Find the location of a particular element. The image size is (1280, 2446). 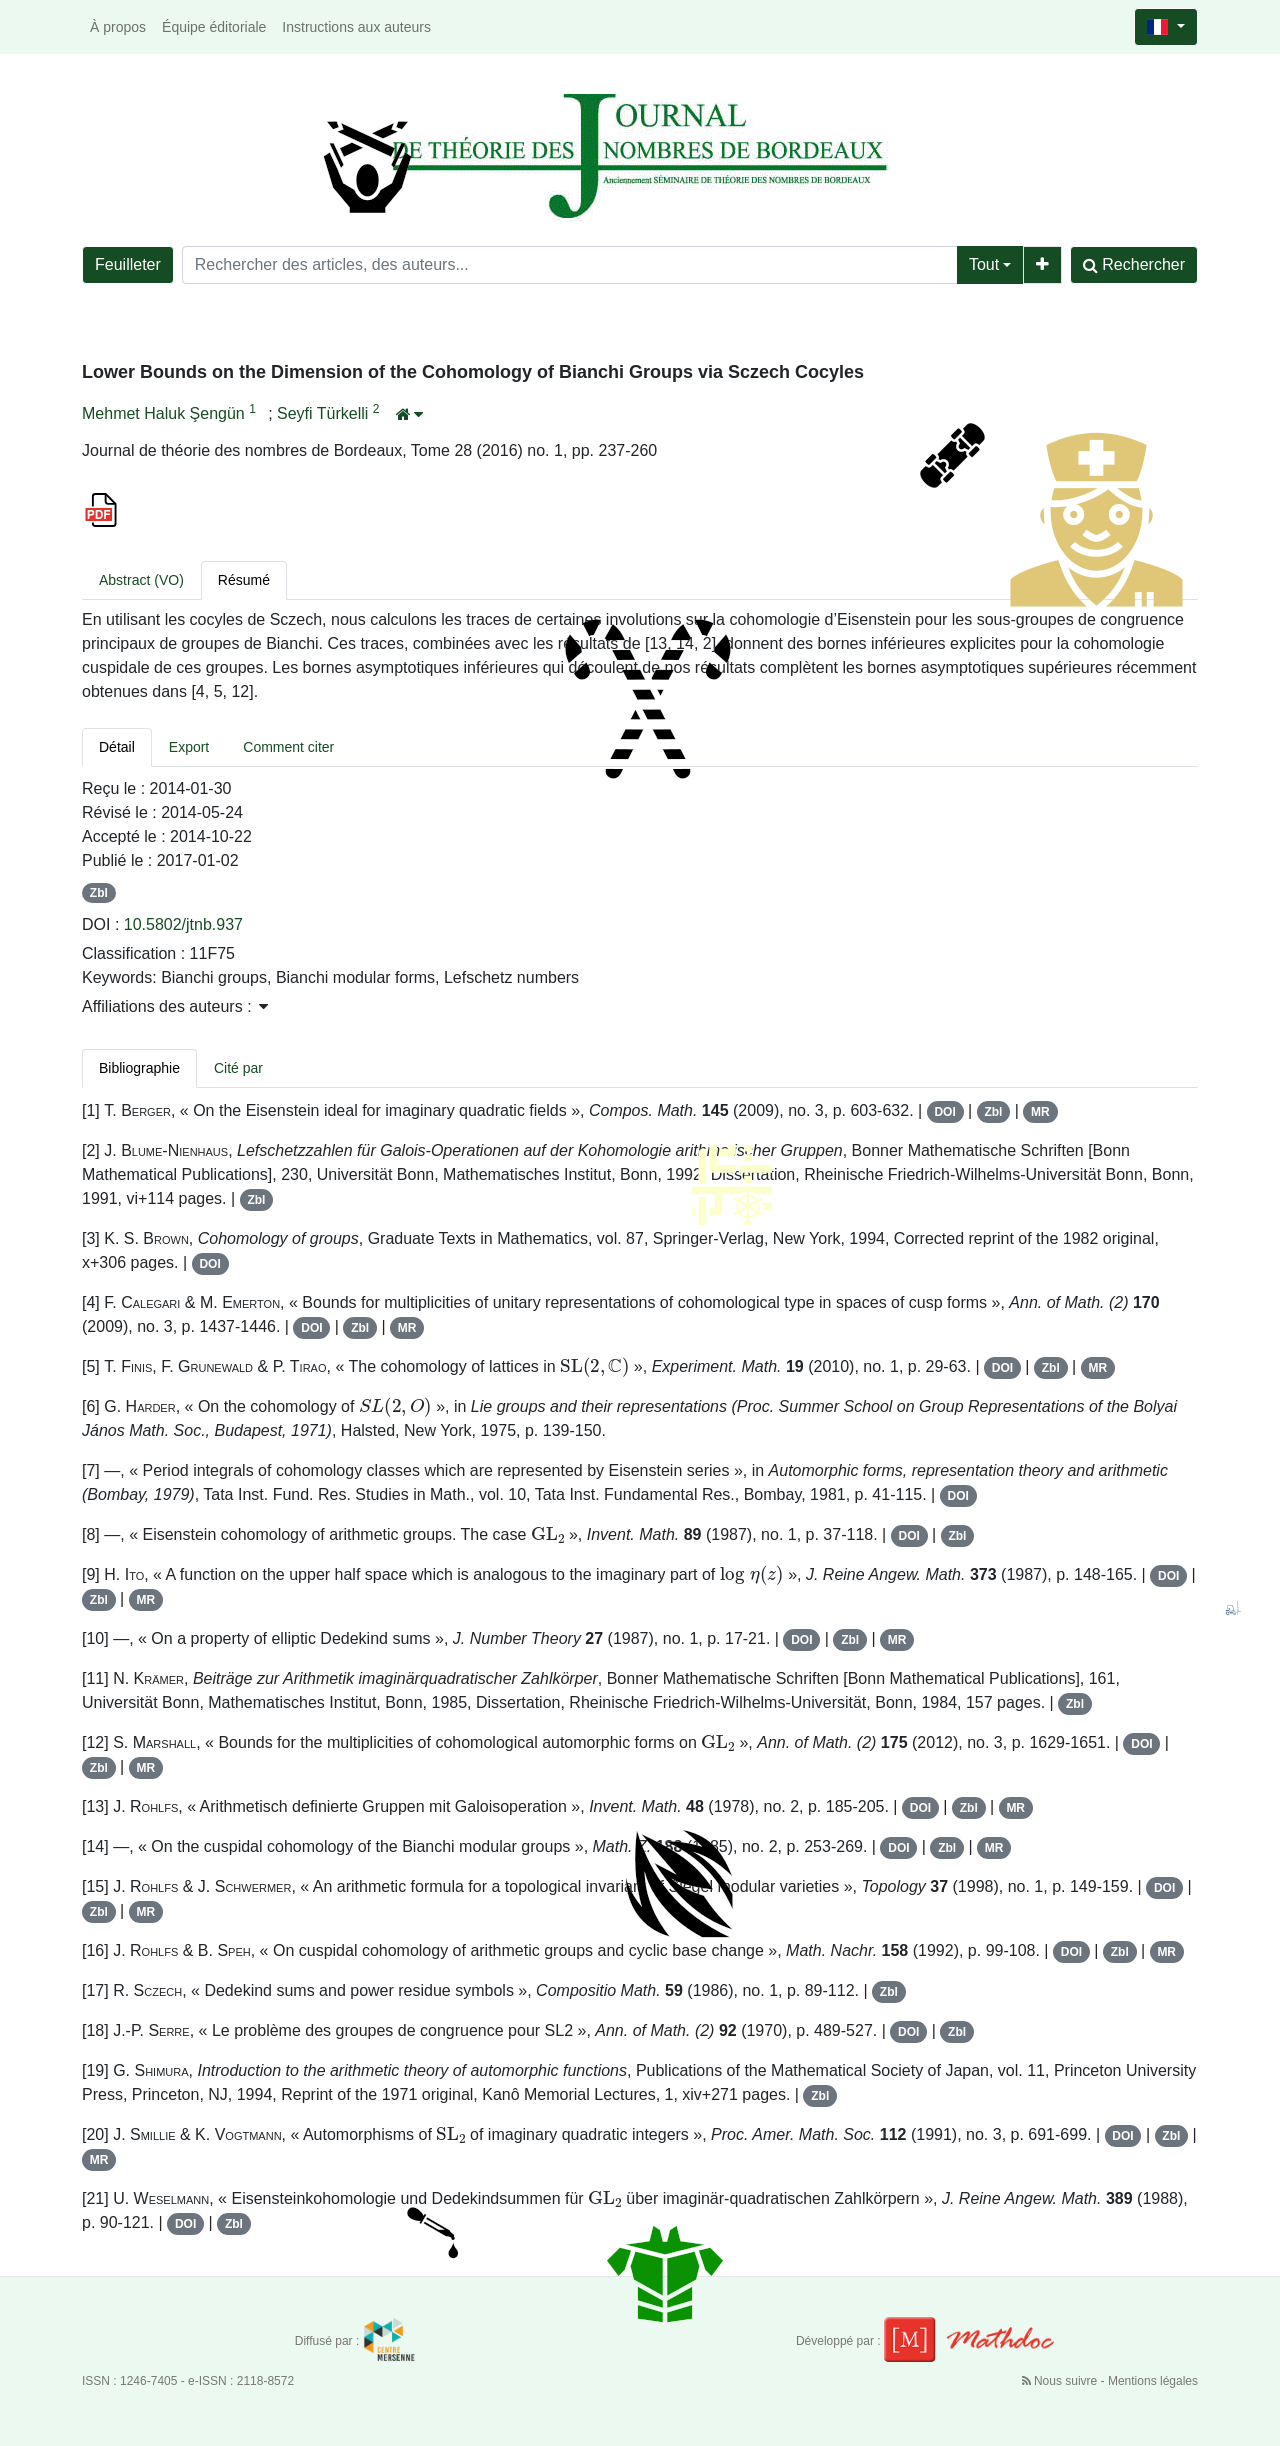

equip shoulder armor to your character is located at coordinates (665, 2274).